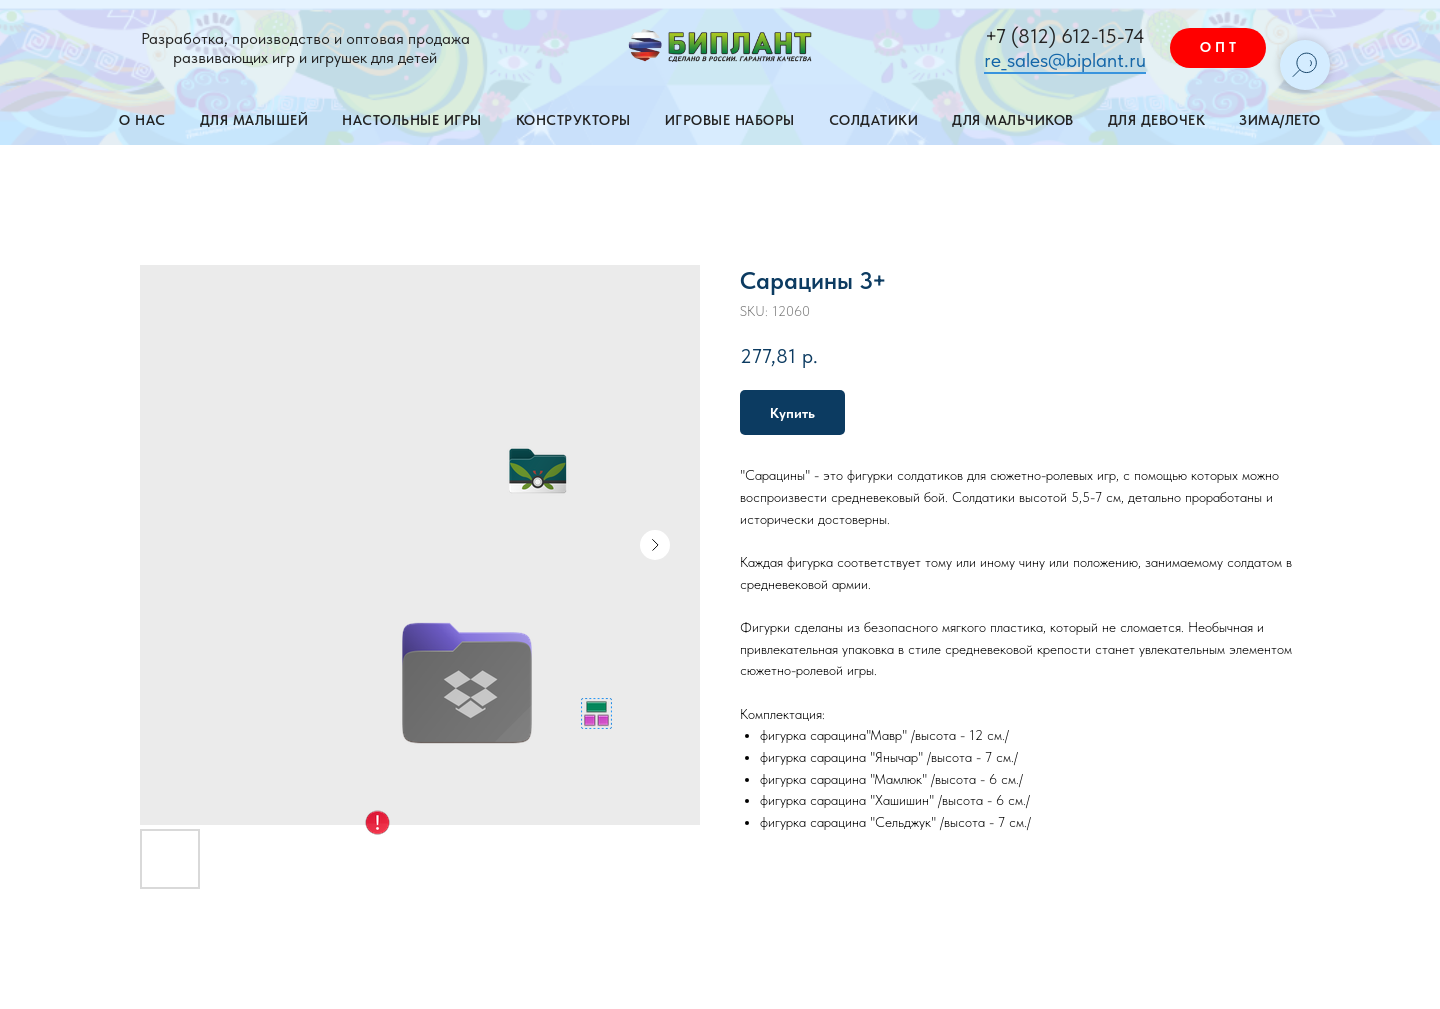 Image resolution: width=1440 pixels, height=1009 pixels. Describe the element at coordinates (467, 683) in the screenshot. I see `open your Dropbox synced folder` at that location.